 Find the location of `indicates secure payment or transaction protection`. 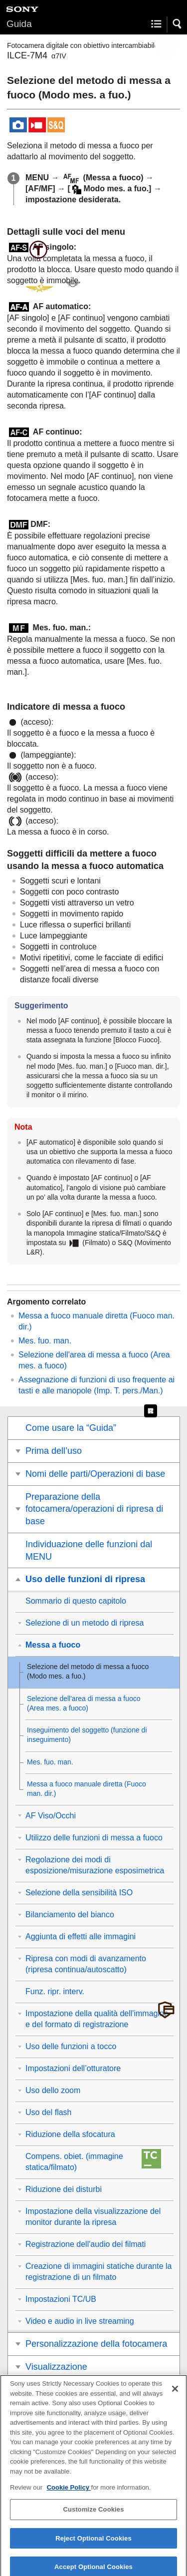

indicates secure payment or transaction protection is located at coordinates (166, 2010).